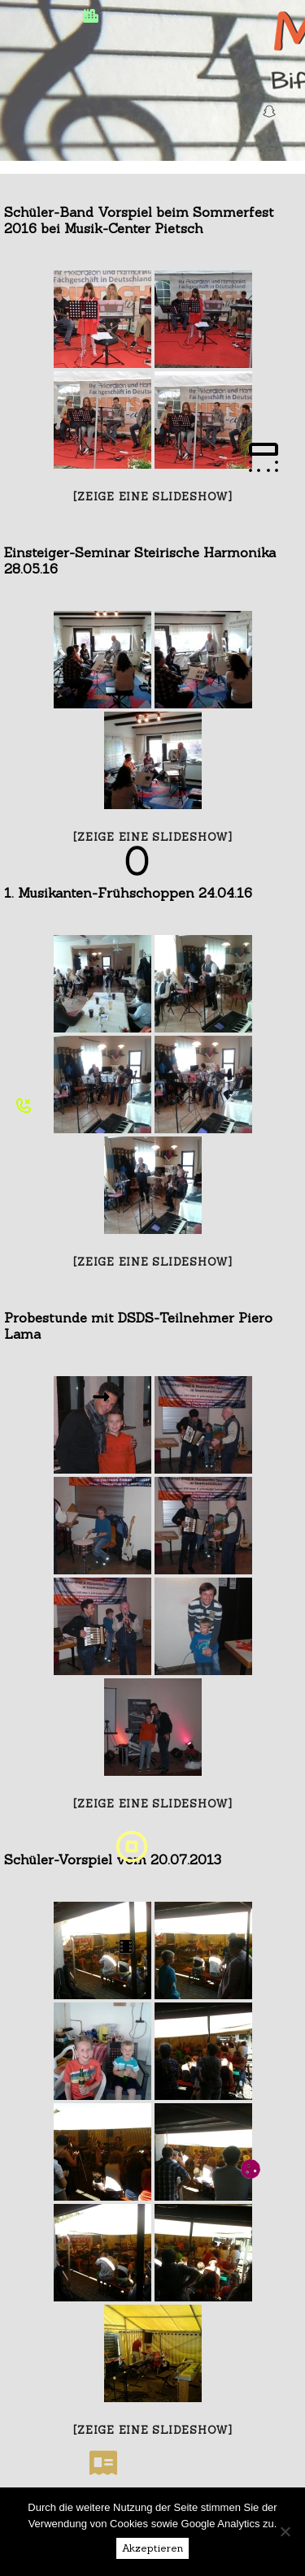 Image resolution: width=305 pixels, height=2576 pixels. Describe the element at coordinates (269, 111) in the screenshot. I see `open snapchat app` at that location.